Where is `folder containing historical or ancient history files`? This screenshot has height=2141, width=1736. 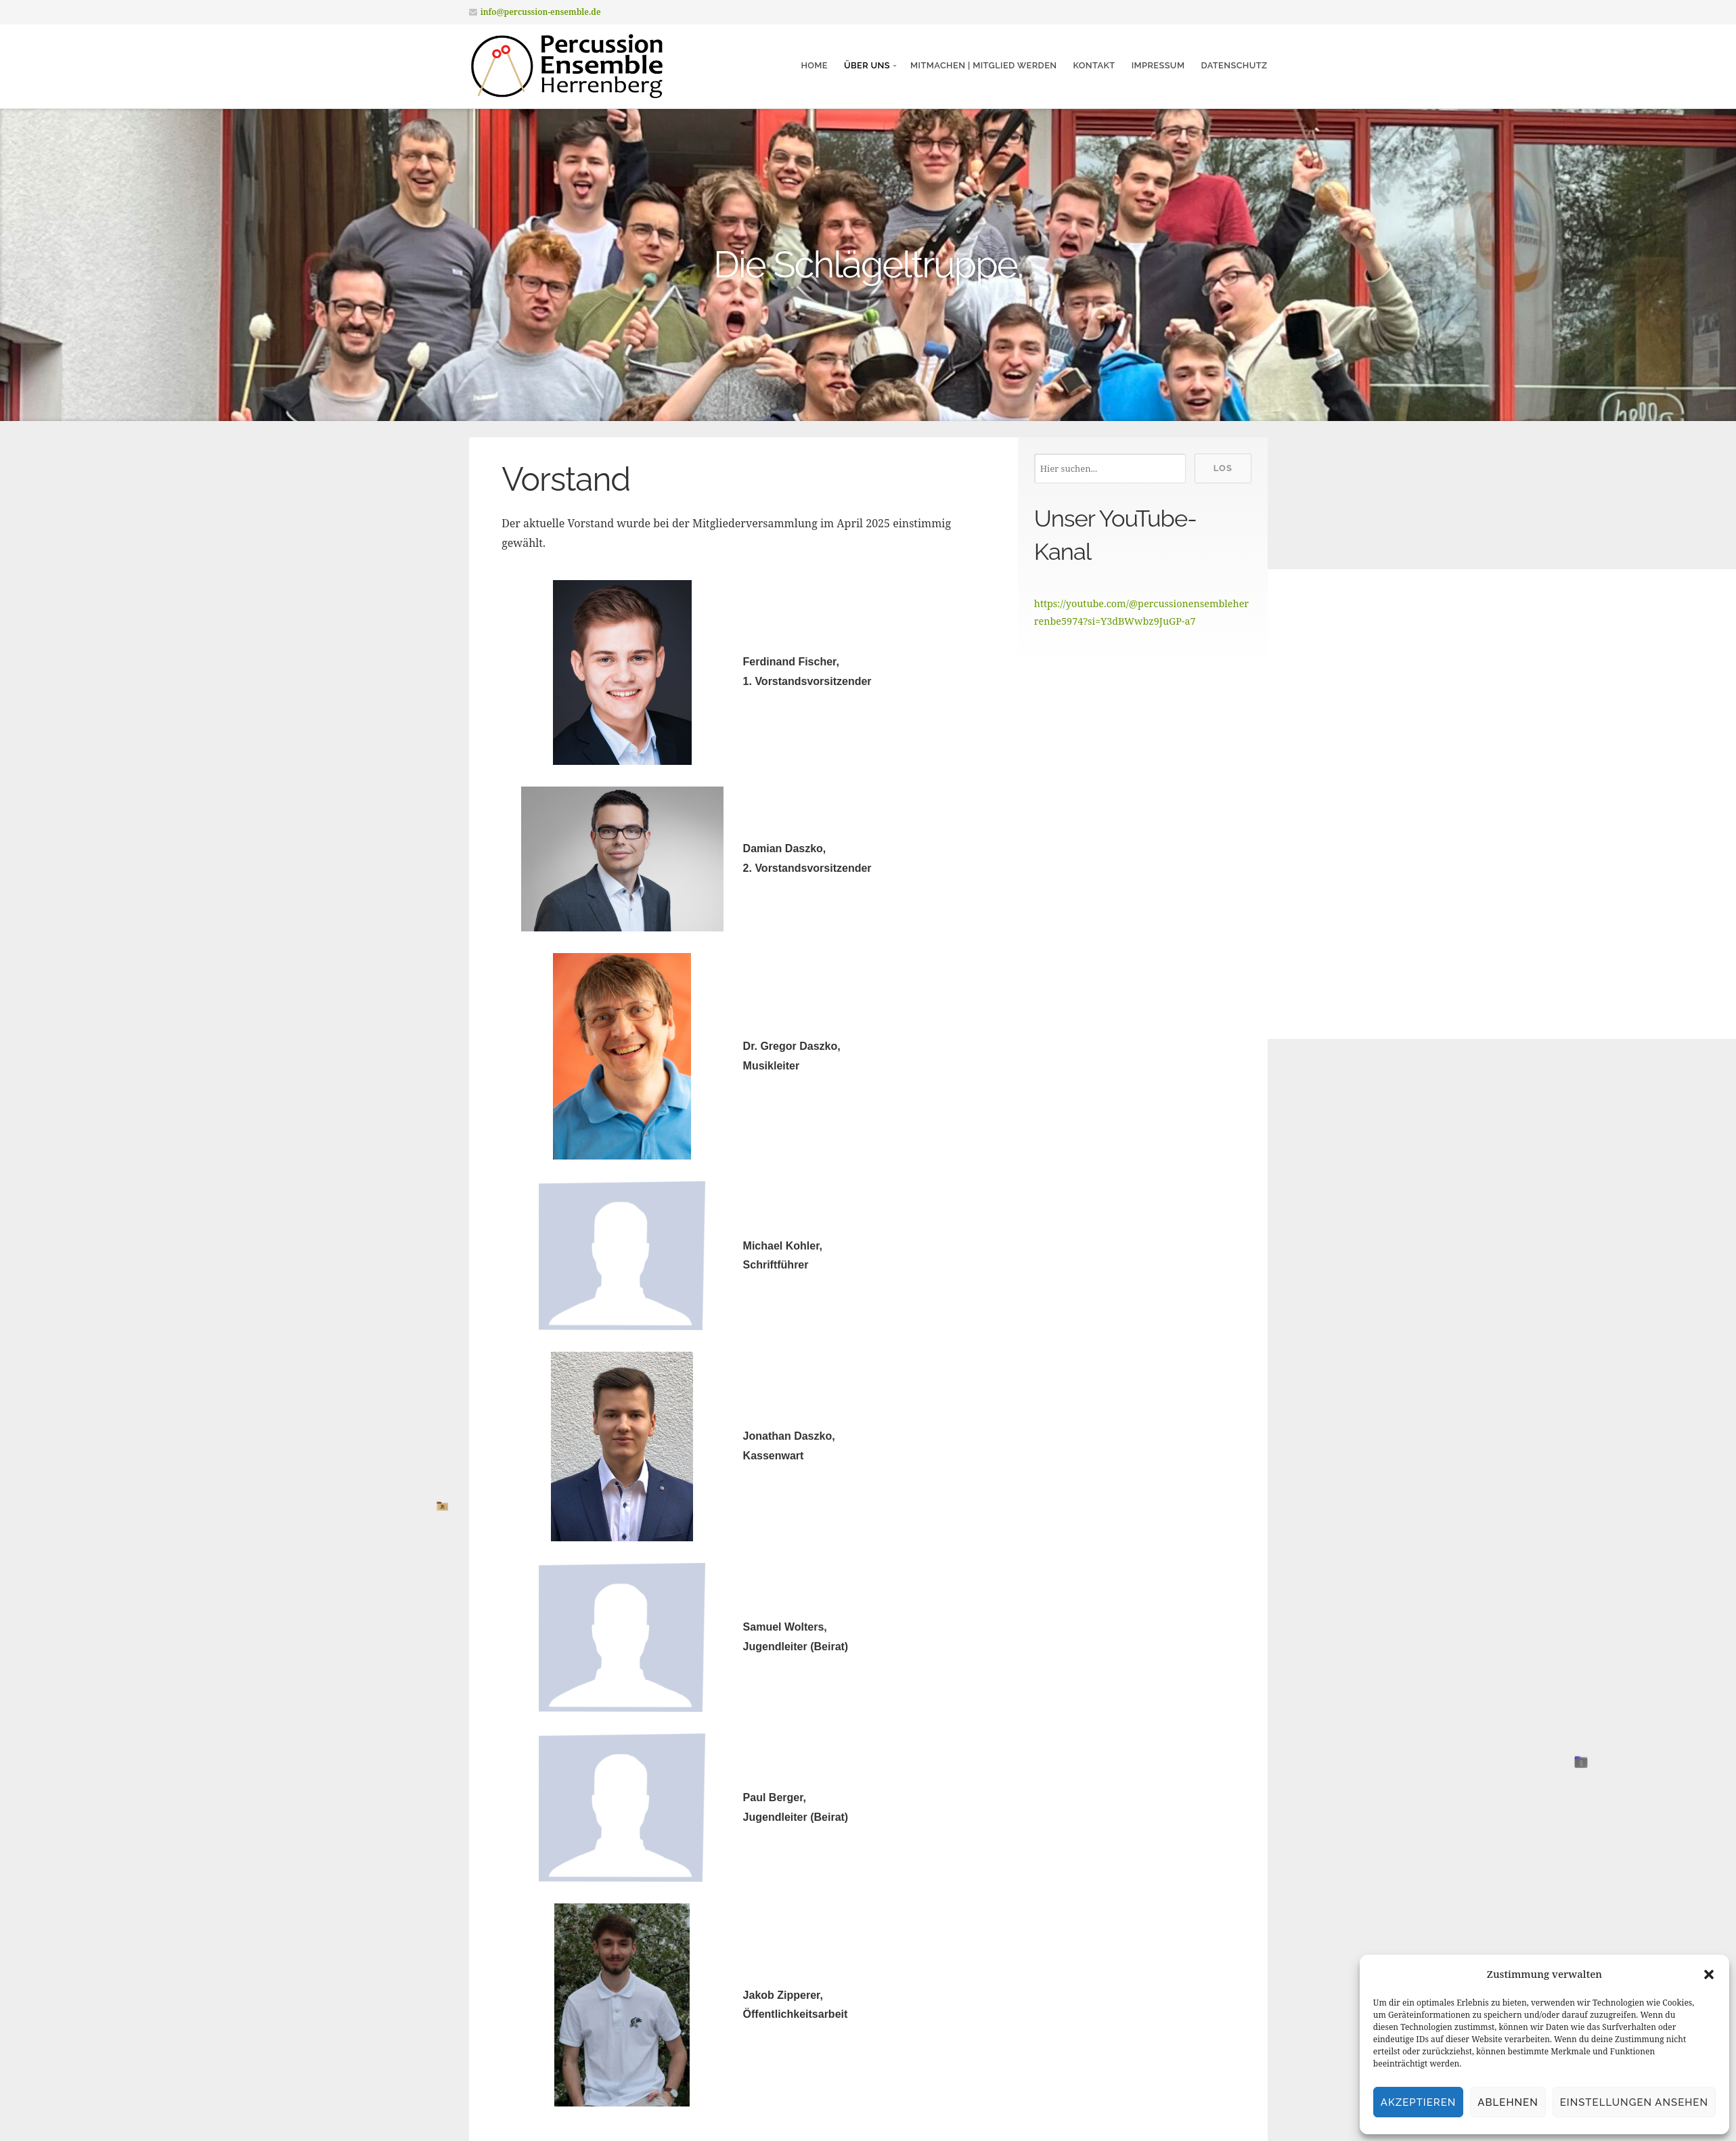 folder containing historical or ancient history files is located at coordinates (442, 1506).